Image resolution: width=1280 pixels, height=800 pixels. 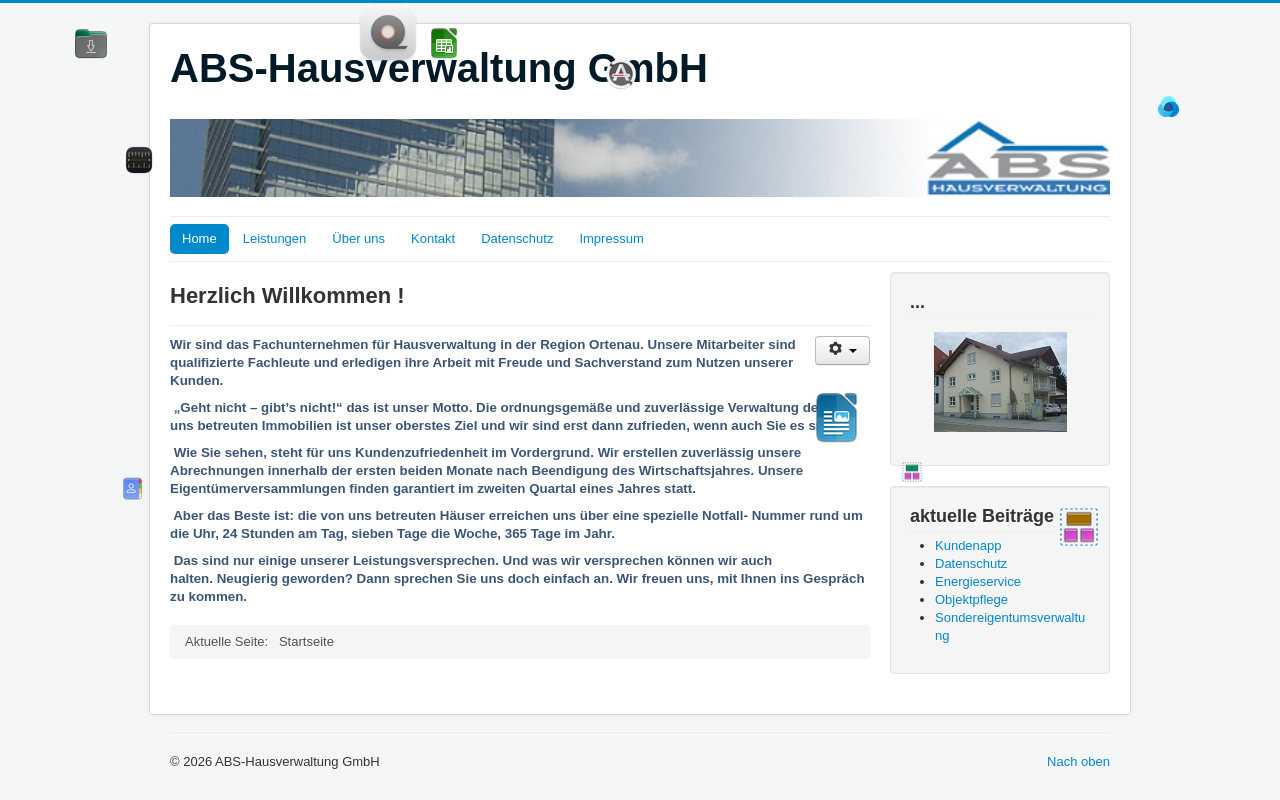 What do you see at coordinates (621, 74) in the screenshot?
I see `open the software update manager` at bounding box center [621, 74].